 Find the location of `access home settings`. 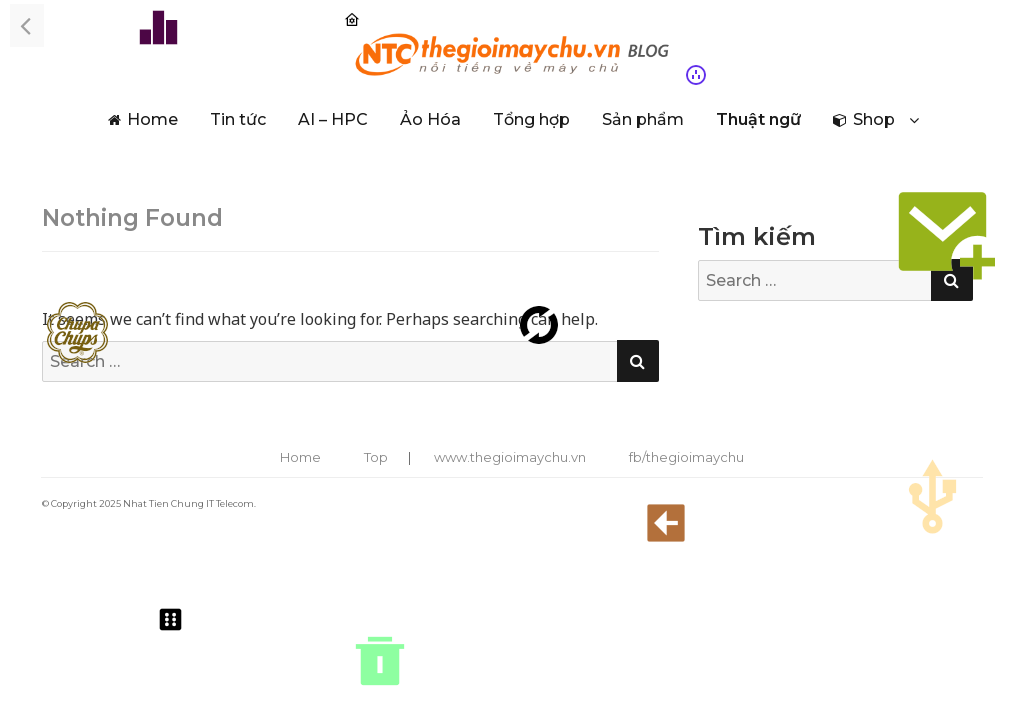

access home settings is located at coordinates (352, 20).